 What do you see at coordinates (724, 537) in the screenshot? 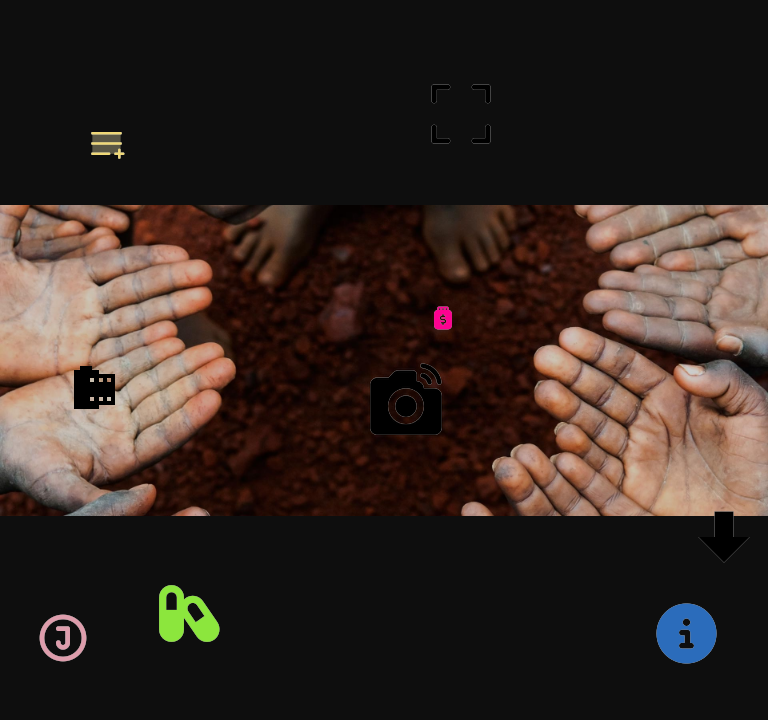
I see `download a file or content` at bounding box center [724, 537].